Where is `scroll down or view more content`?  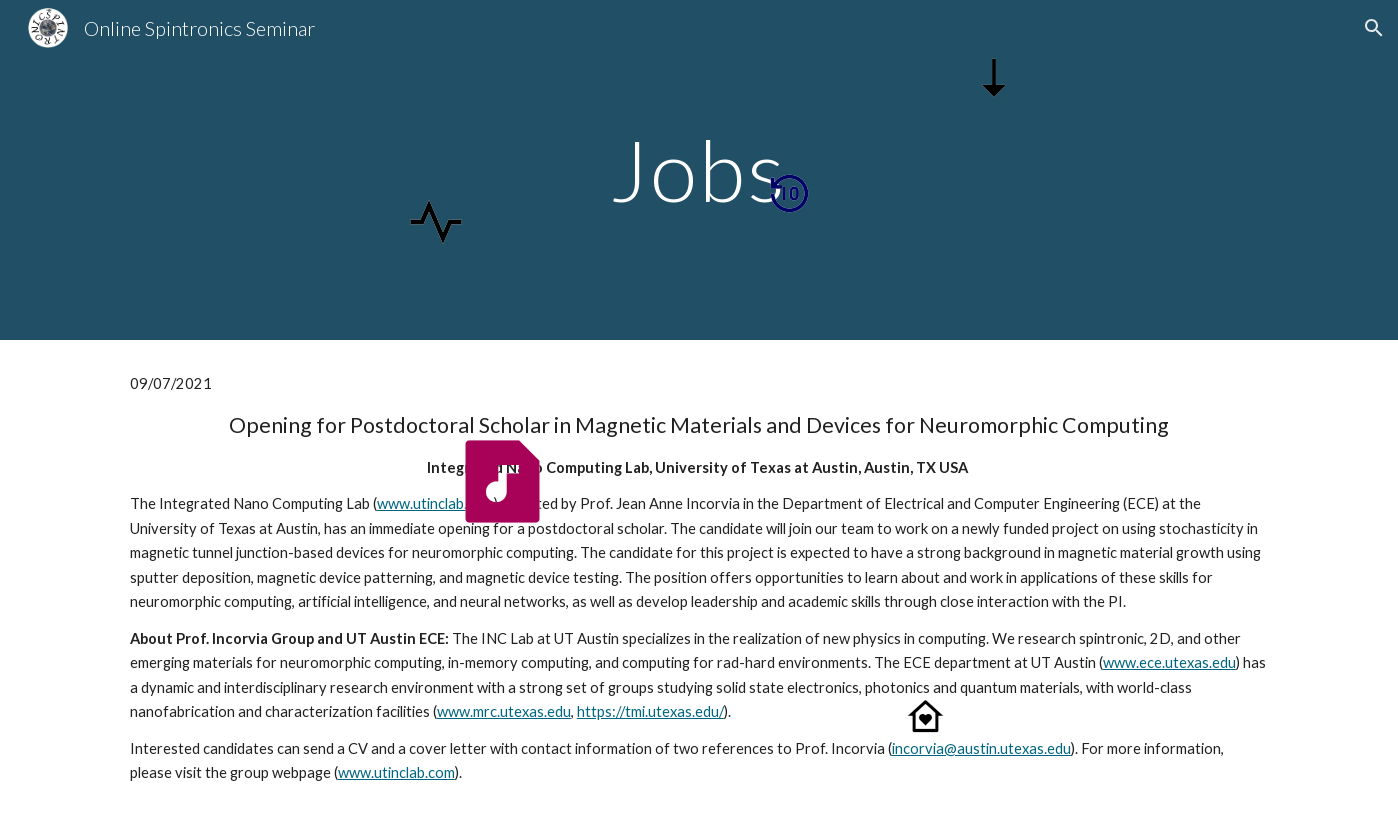 scroll down or view more content is located at coordinates (994, 78).